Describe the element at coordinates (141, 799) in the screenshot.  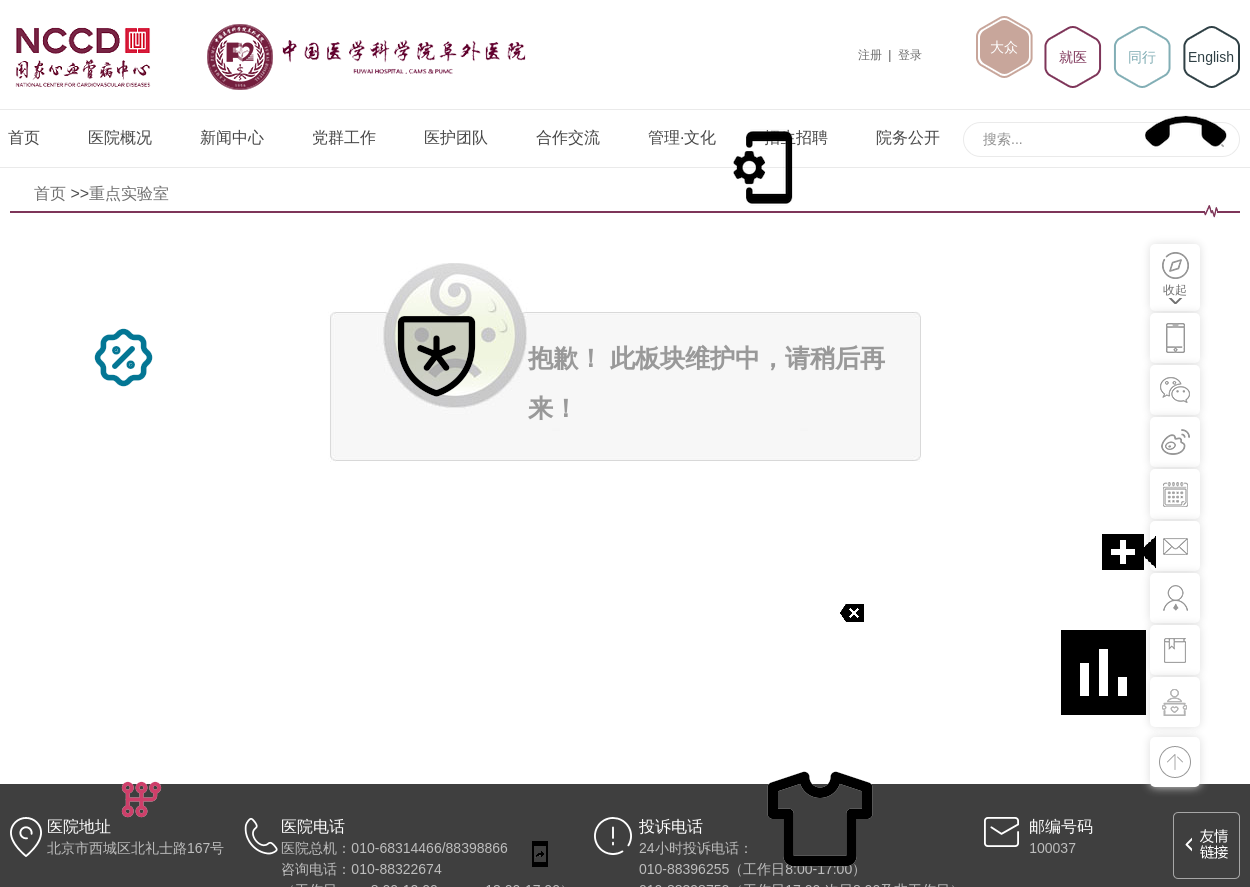
I see `select manual transmission mode` at that location.